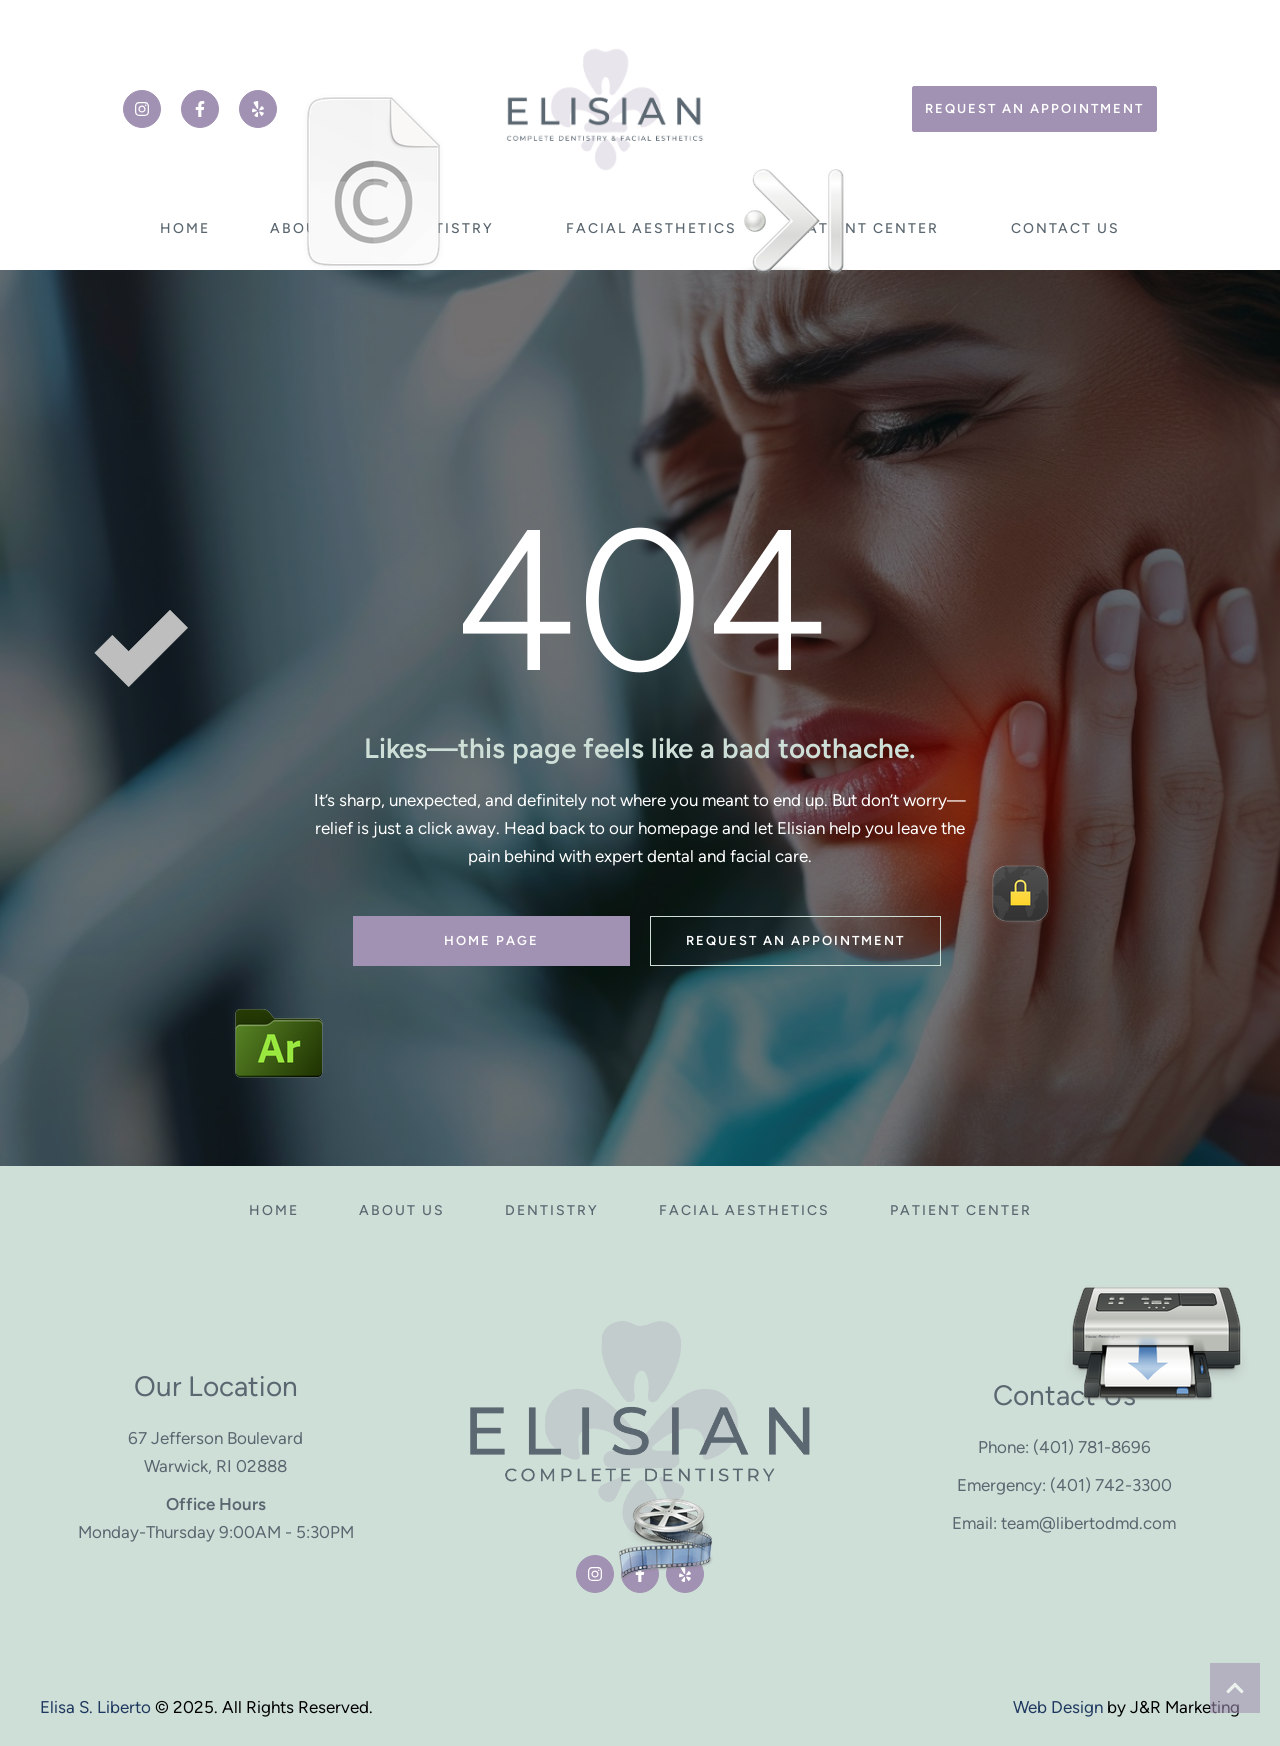  What do you see at coordinates (373, 181) in the screenshot?
I see `indicates a file with copyright protection` at bounding box center [373, 181].